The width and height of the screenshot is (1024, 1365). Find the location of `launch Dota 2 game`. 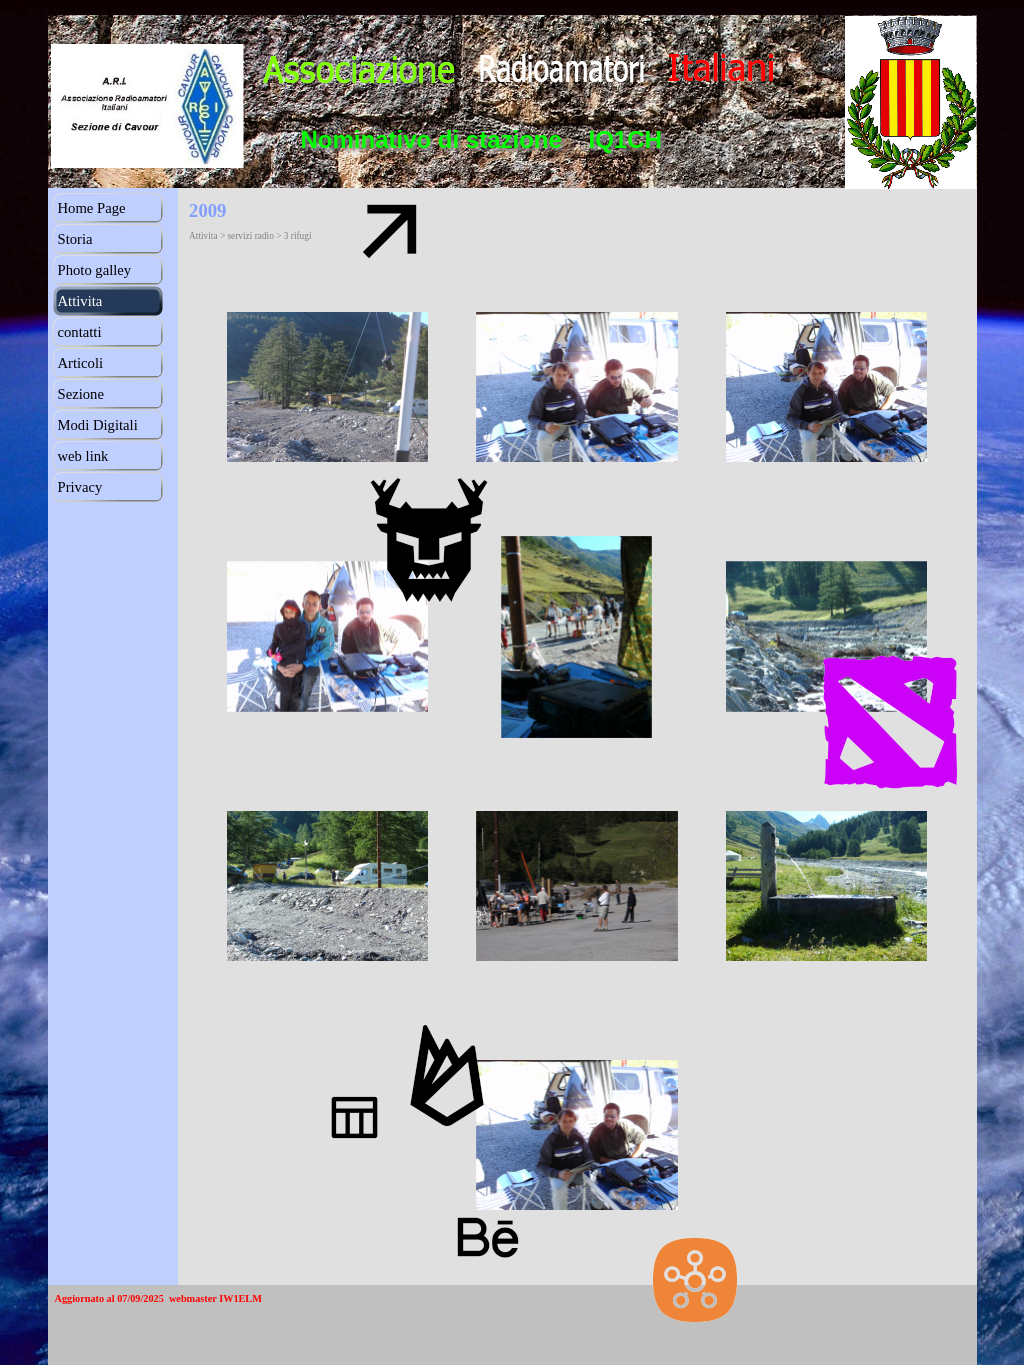

launch Dota 2 game is located at coordinates (890, 722).